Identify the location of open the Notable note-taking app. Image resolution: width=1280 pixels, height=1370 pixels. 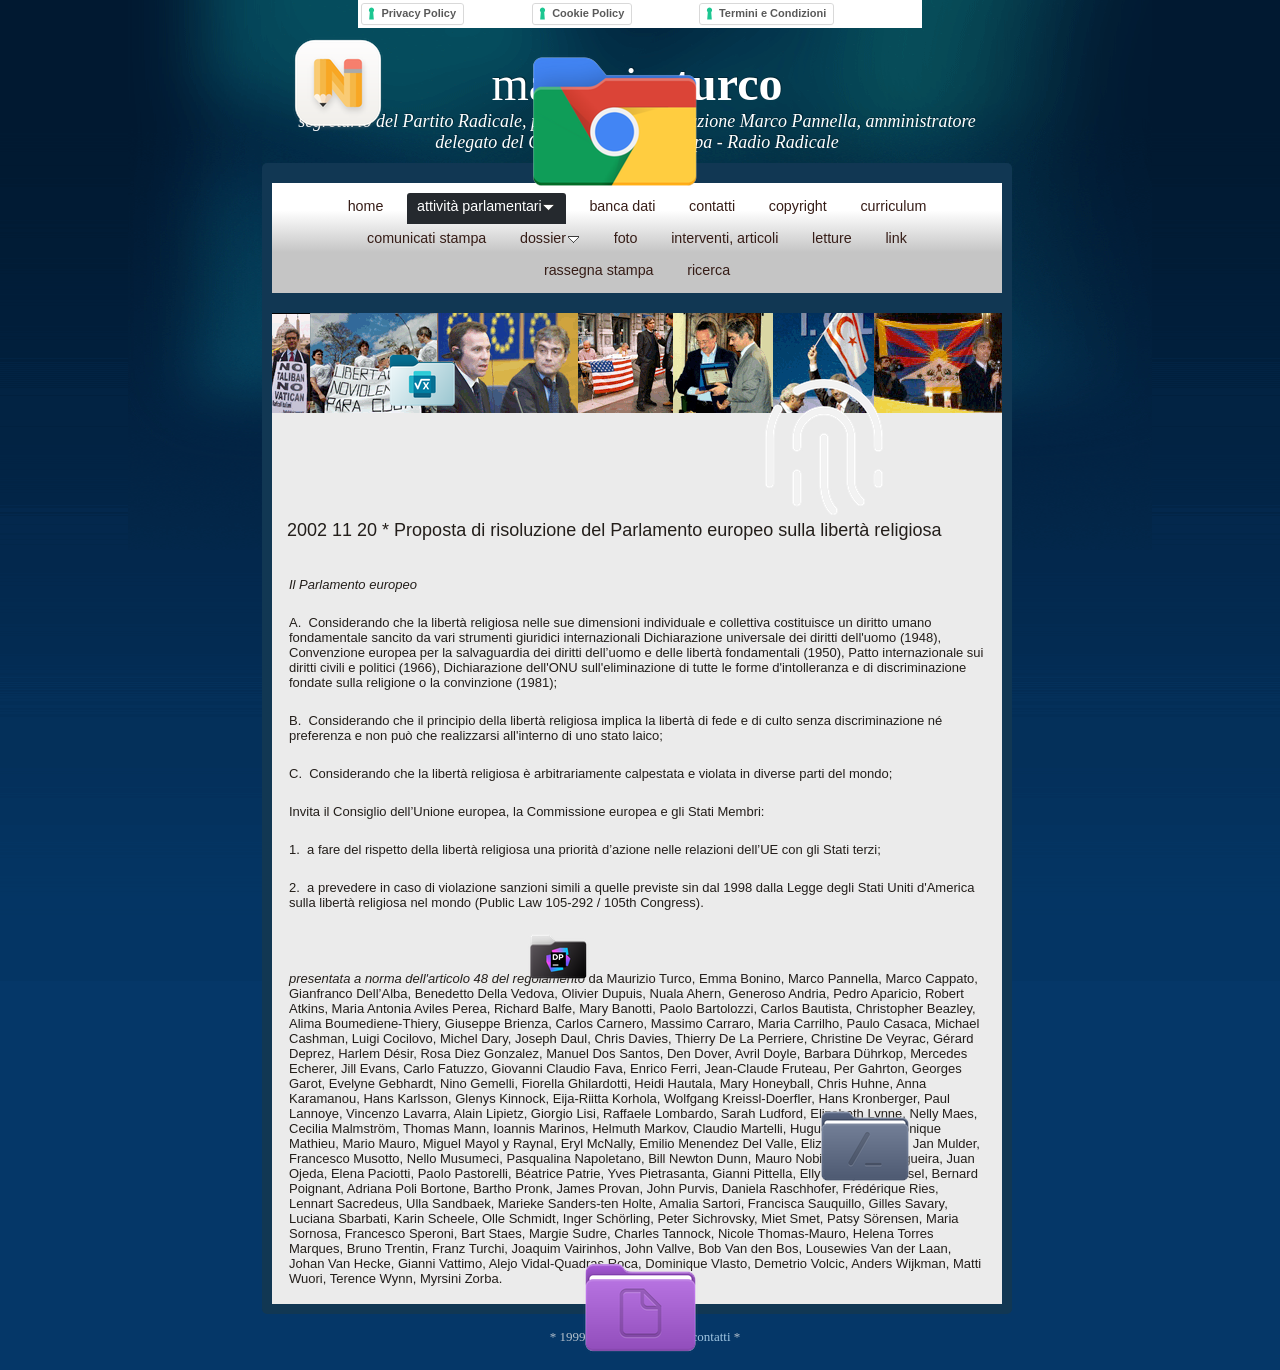
(338, 83).